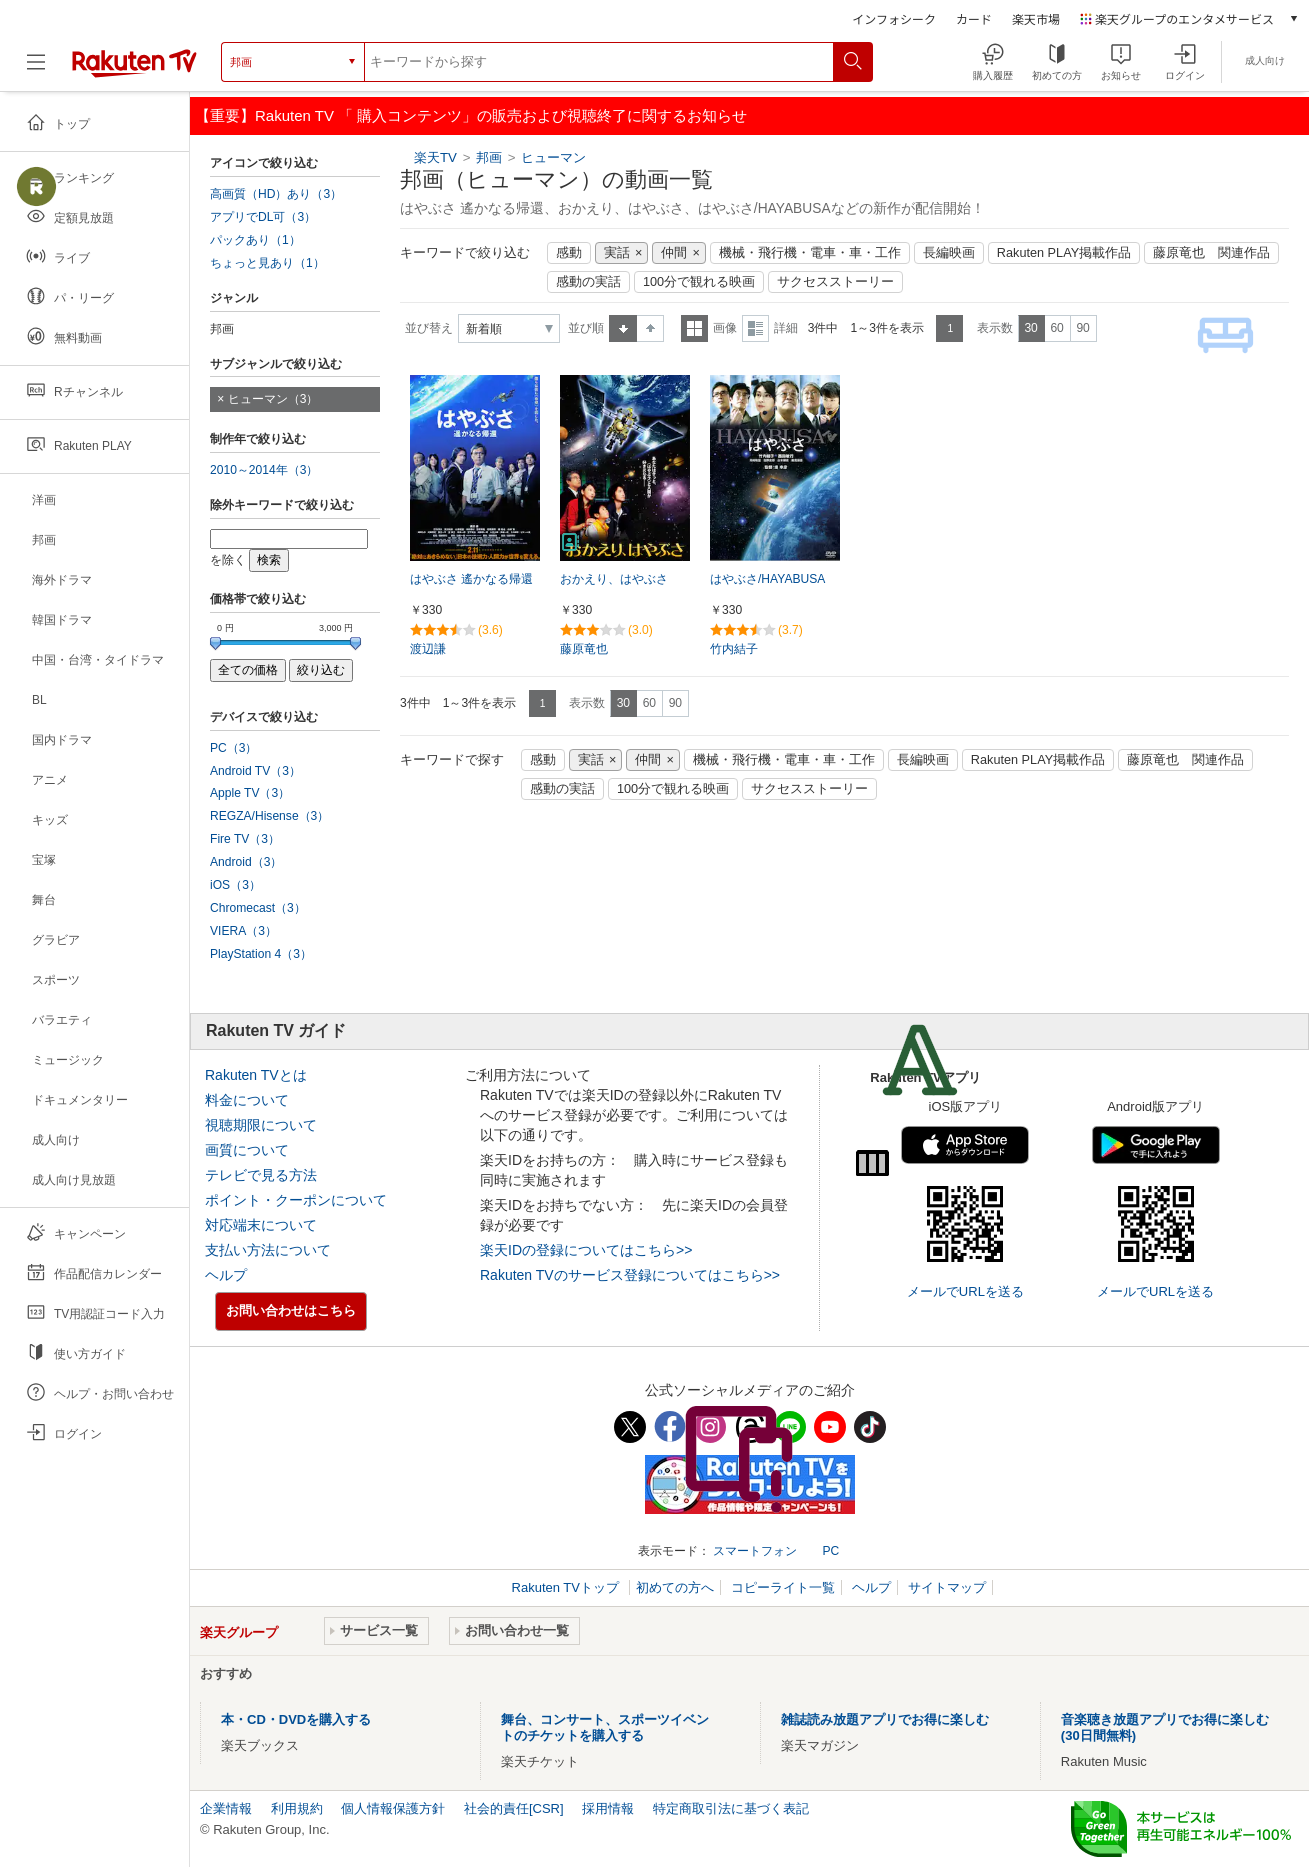  What do you see at coordinates (739, 1454) in the screenshot?
I see `device sync error or warning` at bounding box center [739, 1454].